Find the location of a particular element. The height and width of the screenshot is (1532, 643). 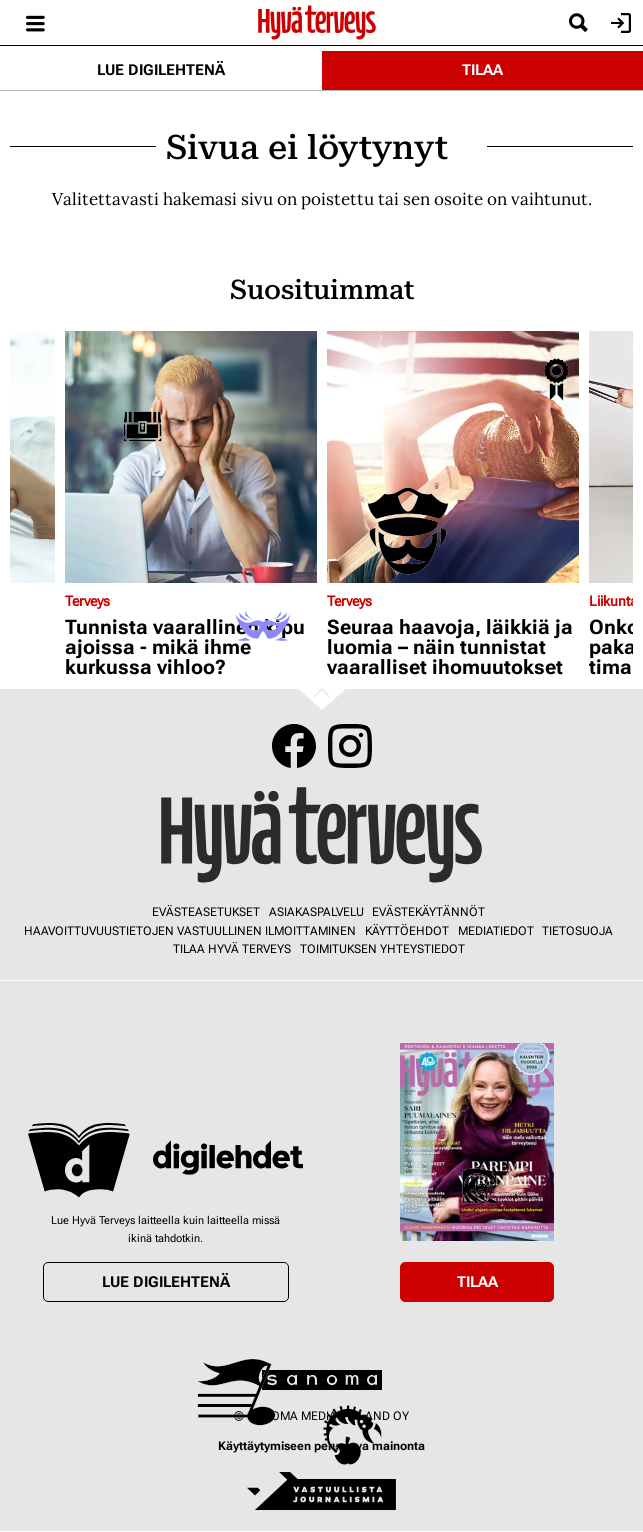

indicates a pest or infestation in a farming/gardening game is located at coordinates (352, 1435).